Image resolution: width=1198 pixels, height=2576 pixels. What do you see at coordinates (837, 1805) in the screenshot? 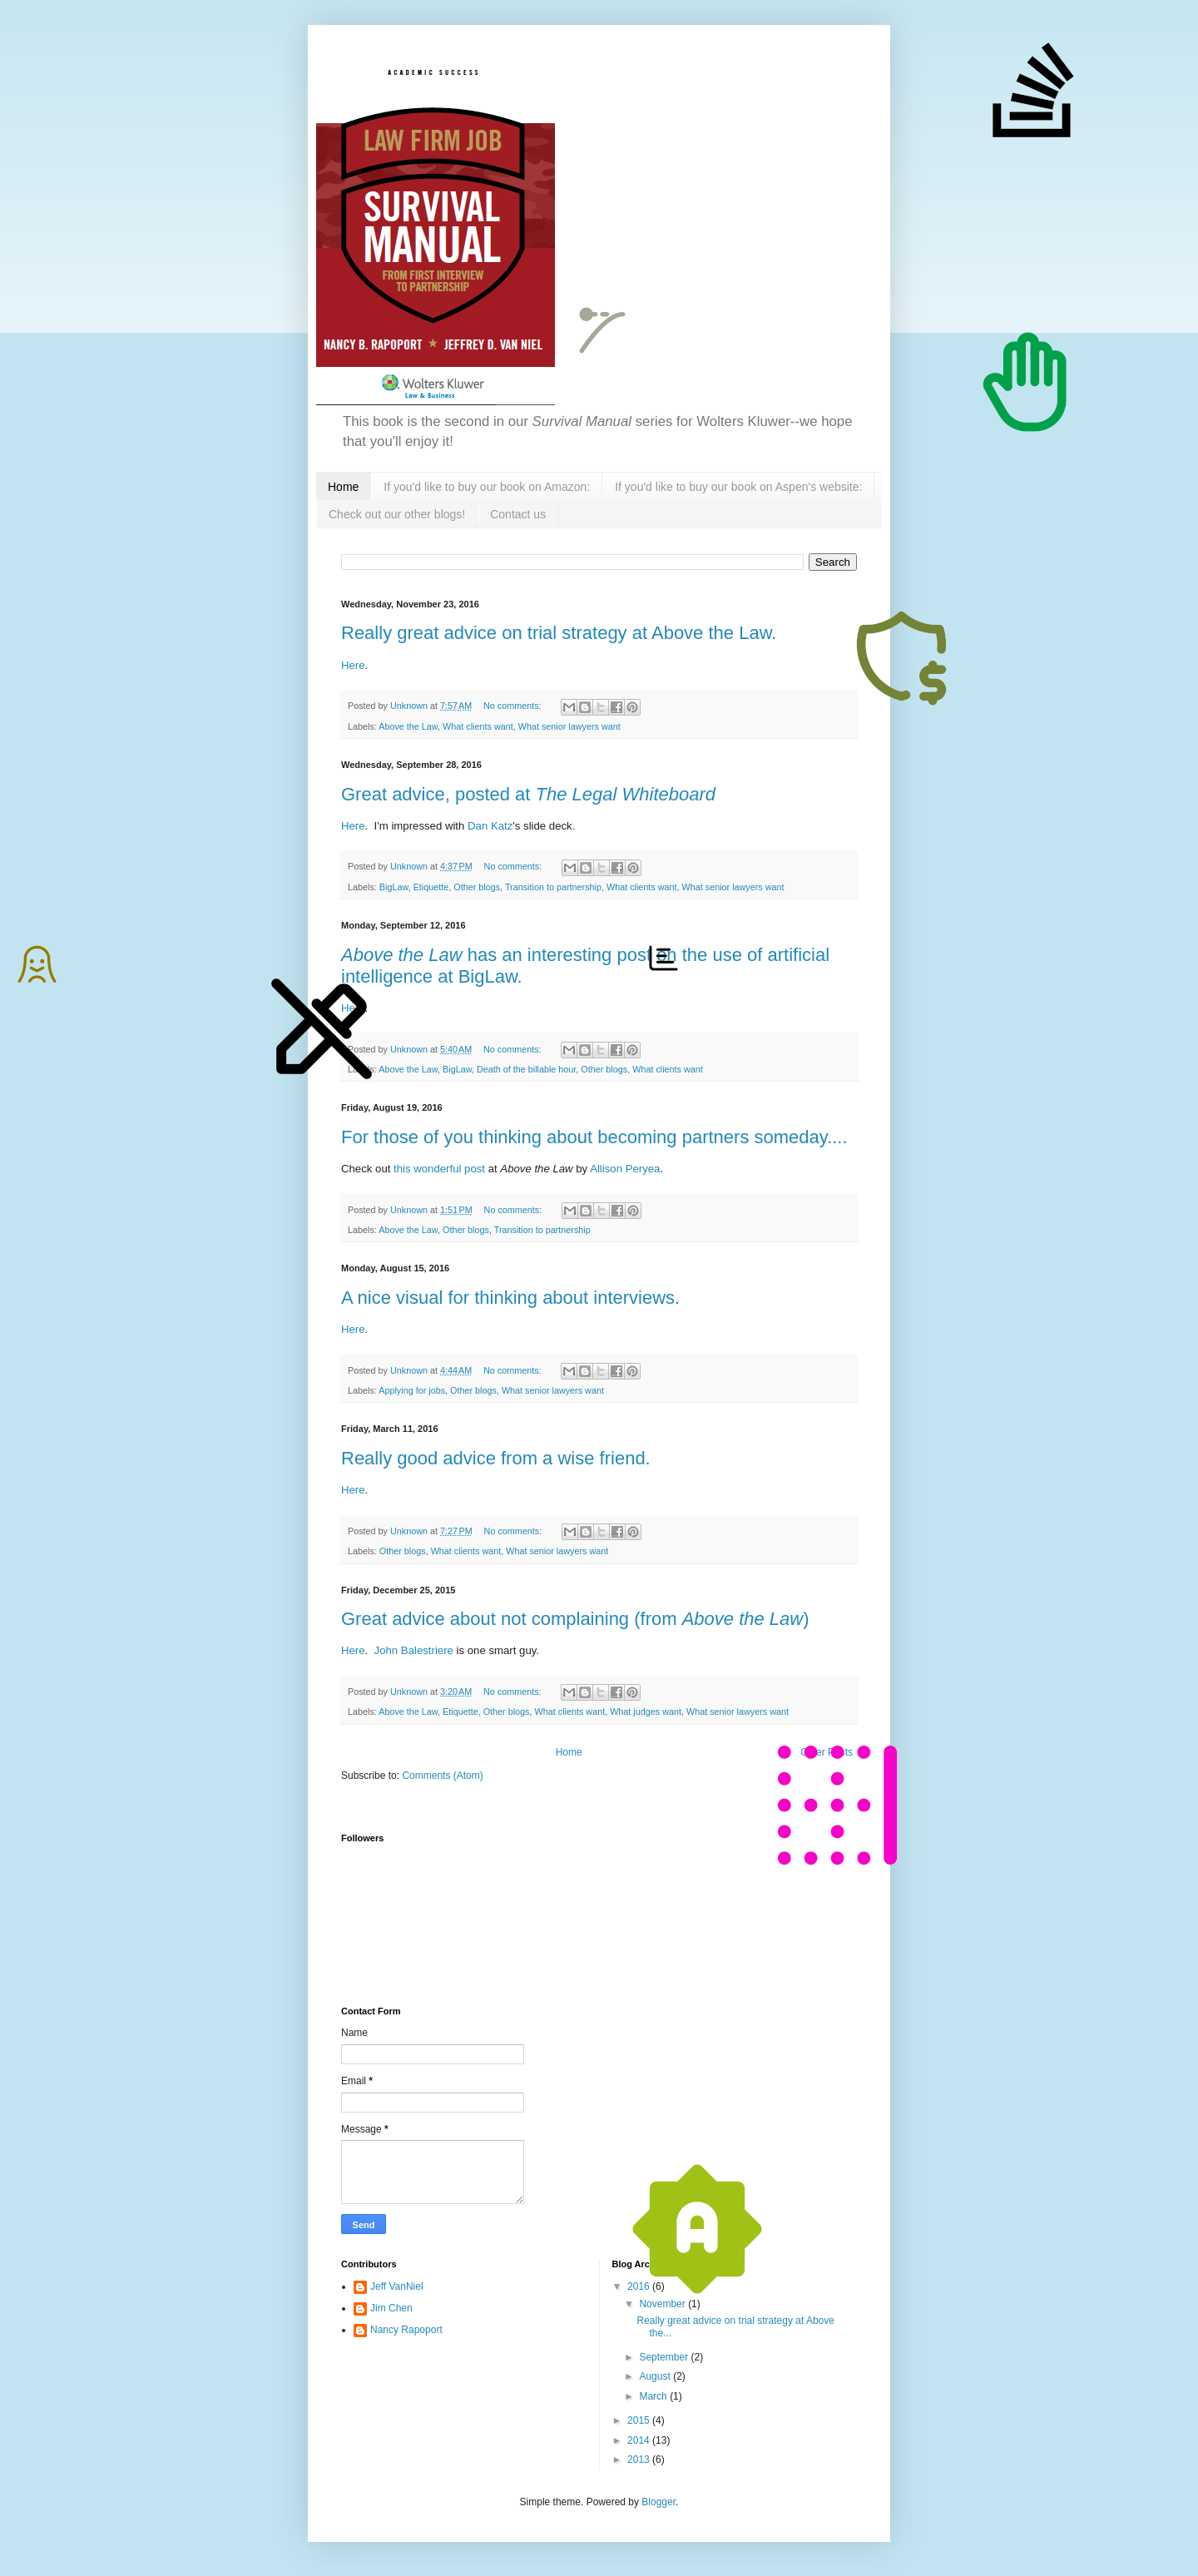
I see `apply border to right edge of selection` at bounding box center [837, 1805].